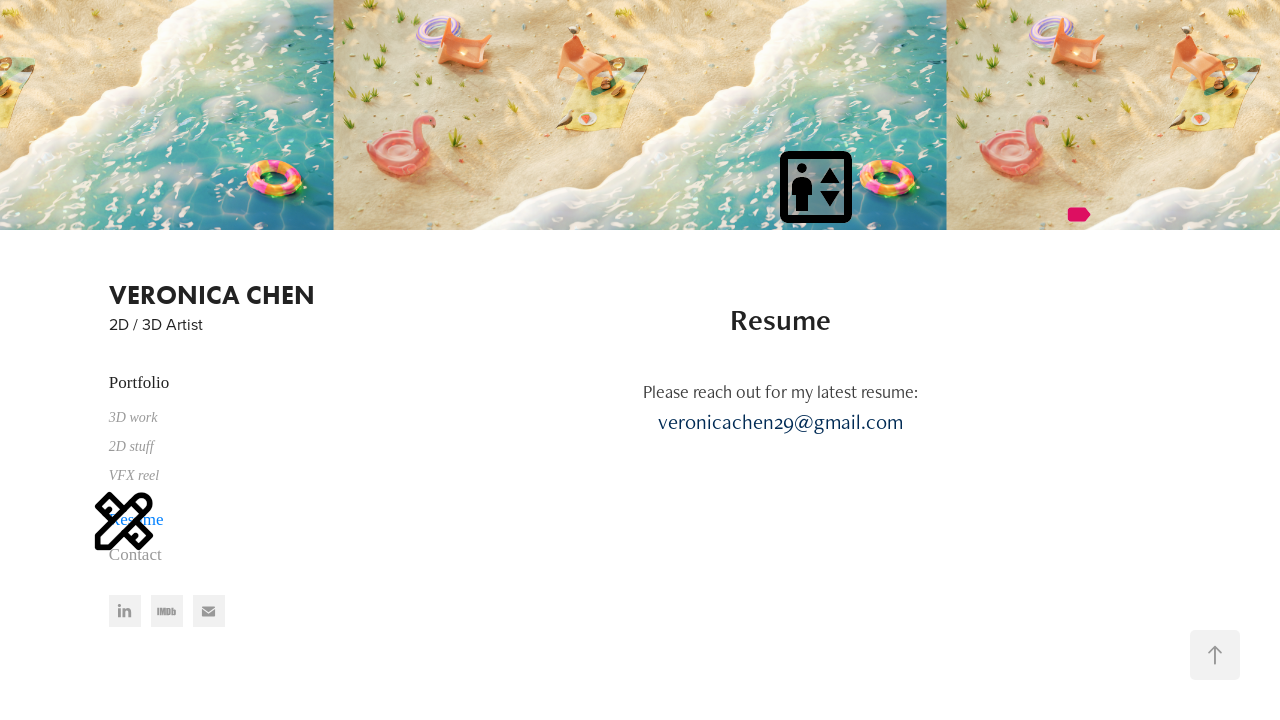 This screenshot has width=1280, height=720. I want to click on access settings or configuration options, so click(124, 521).